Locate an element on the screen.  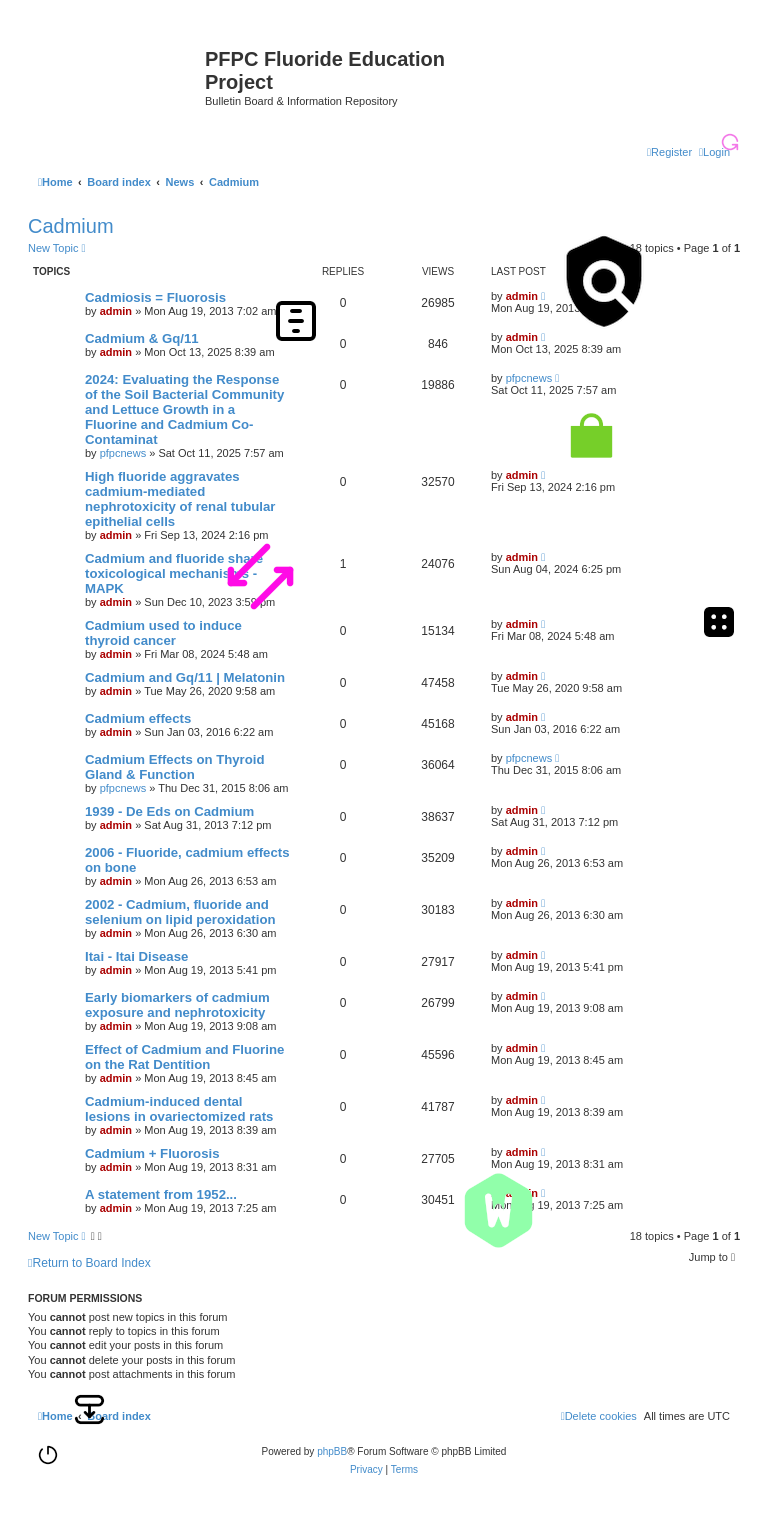
roll or randomize with a value of four is located at coordinates (719, 622).